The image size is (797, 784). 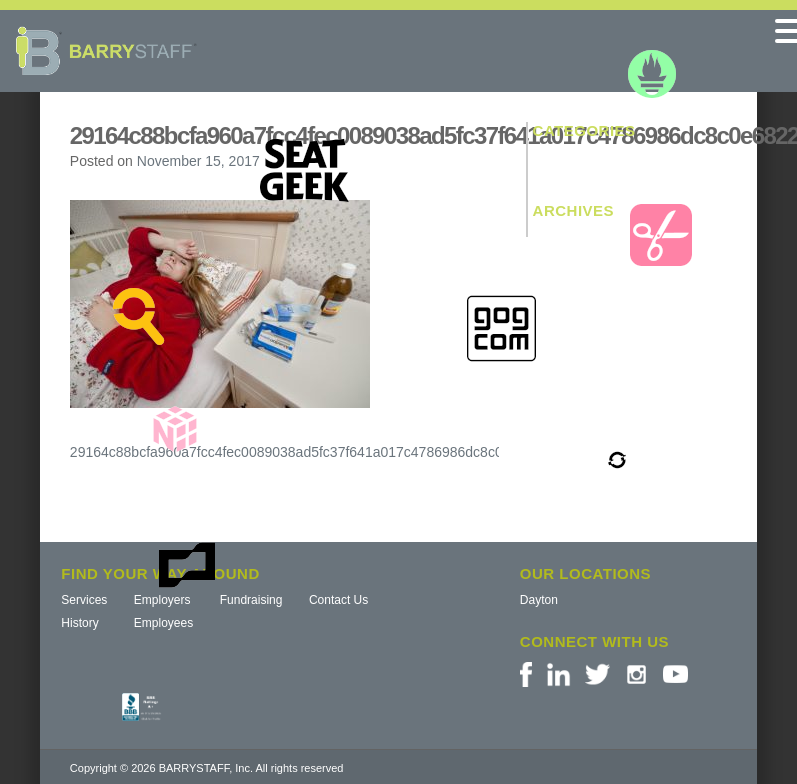 I want to click on Red Hat OpenShift platform logo, so click(x=617, y=460).